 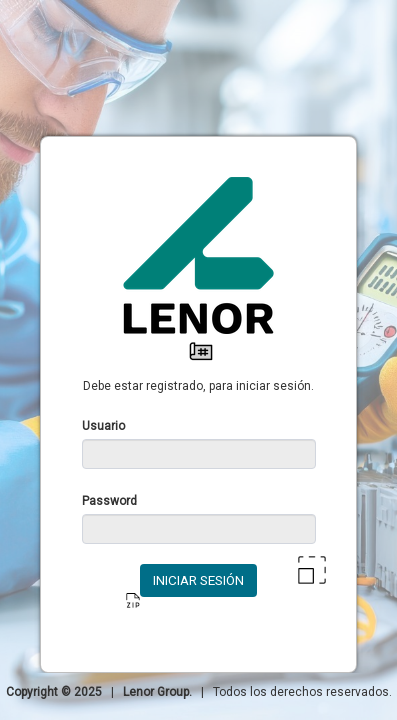 What do you see at coordinates (201, 352) in the screenshot?
I see `view project blueprints or technical plans` at bounding box center [201, 352].